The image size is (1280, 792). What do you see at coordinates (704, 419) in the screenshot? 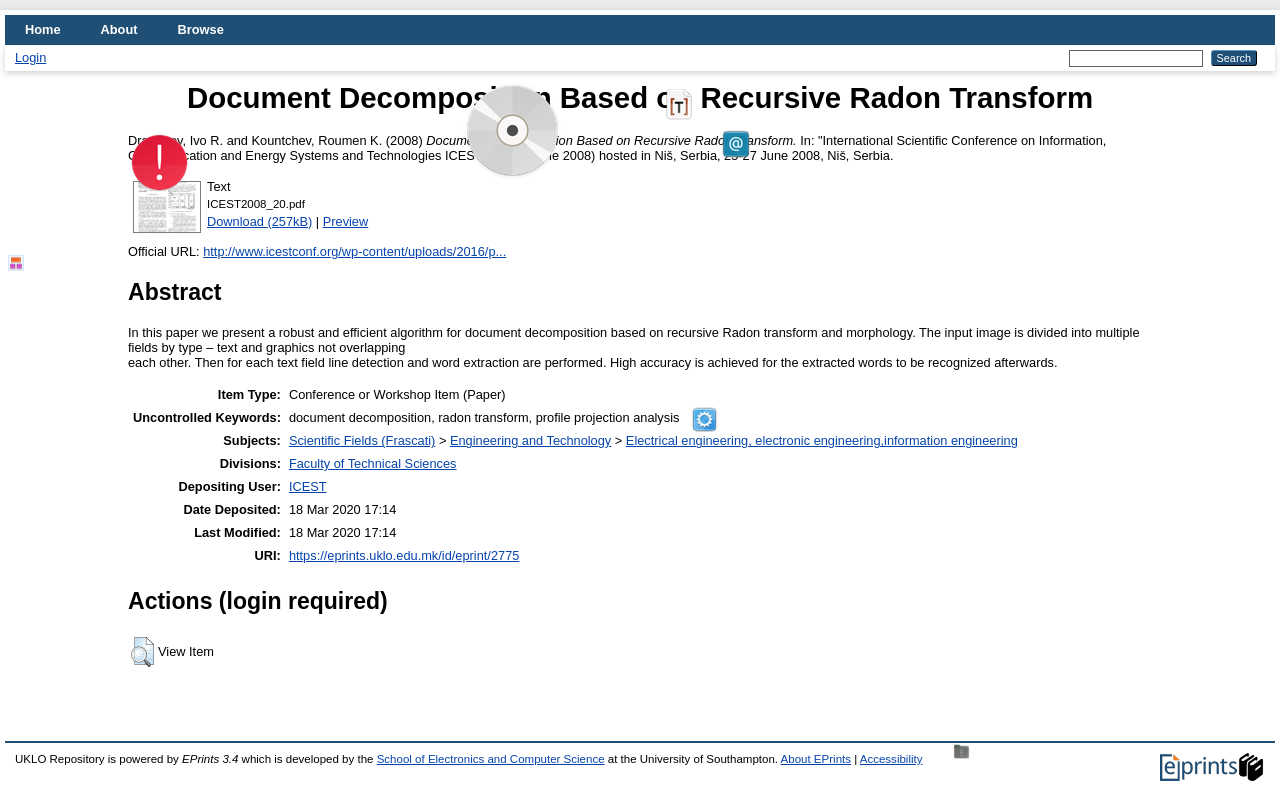
I see `an MS-DOS executable file` at bounding box center [704, 419].